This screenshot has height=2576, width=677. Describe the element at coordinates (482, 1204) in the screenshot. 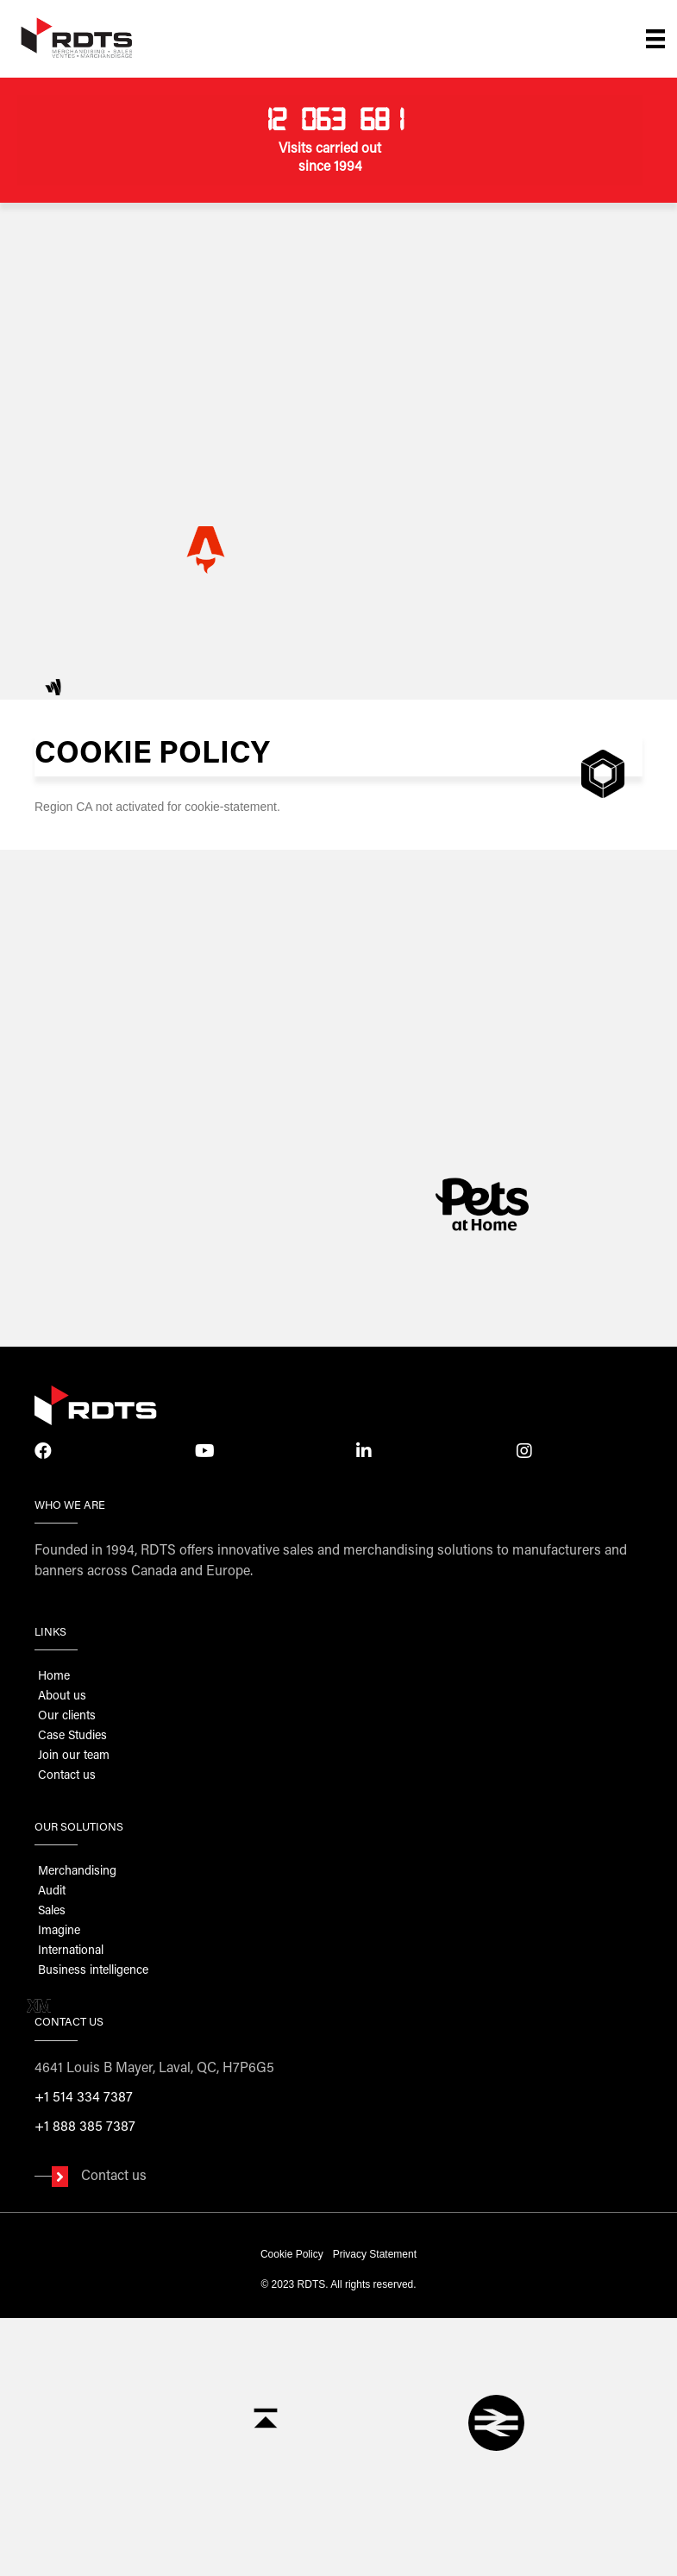

I see `visit the Pets at Home website or app` at that location.